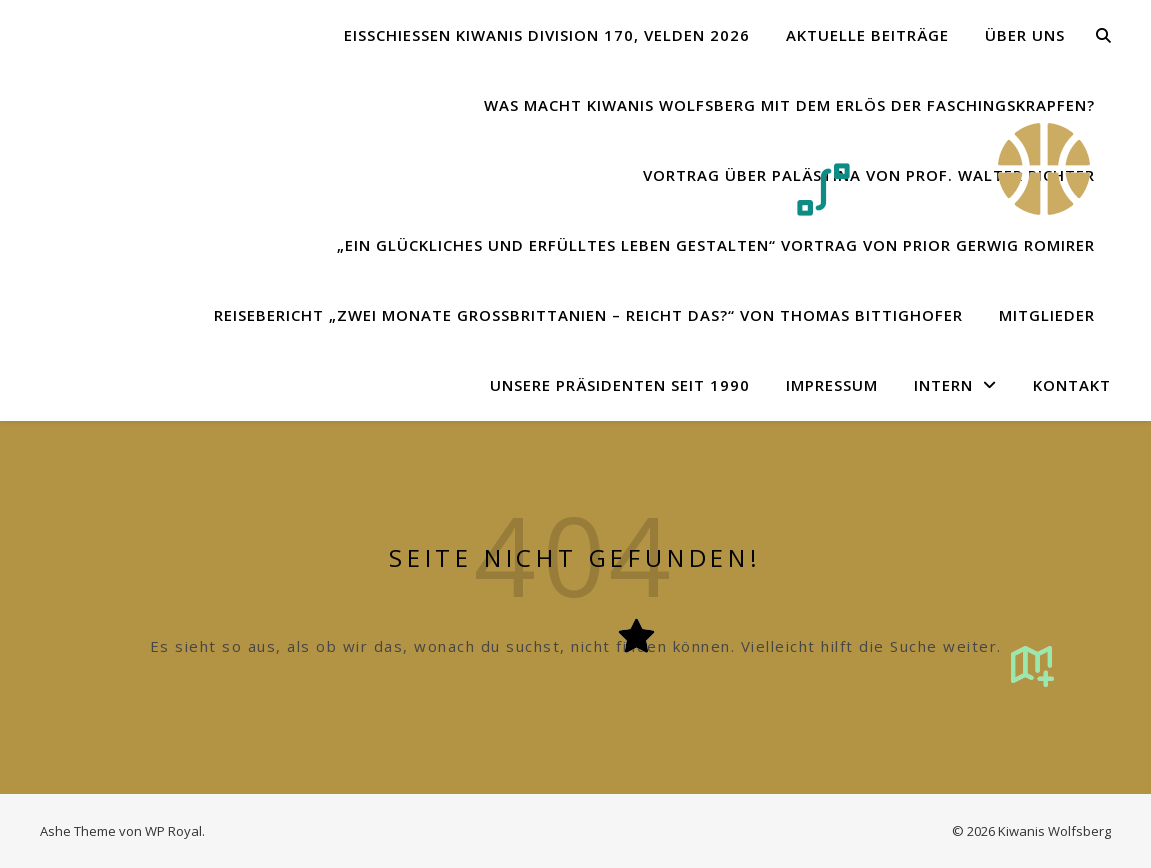  Describe the element at coordinates (823, 189) in the screenshot. I see `view route between two points` at that location.